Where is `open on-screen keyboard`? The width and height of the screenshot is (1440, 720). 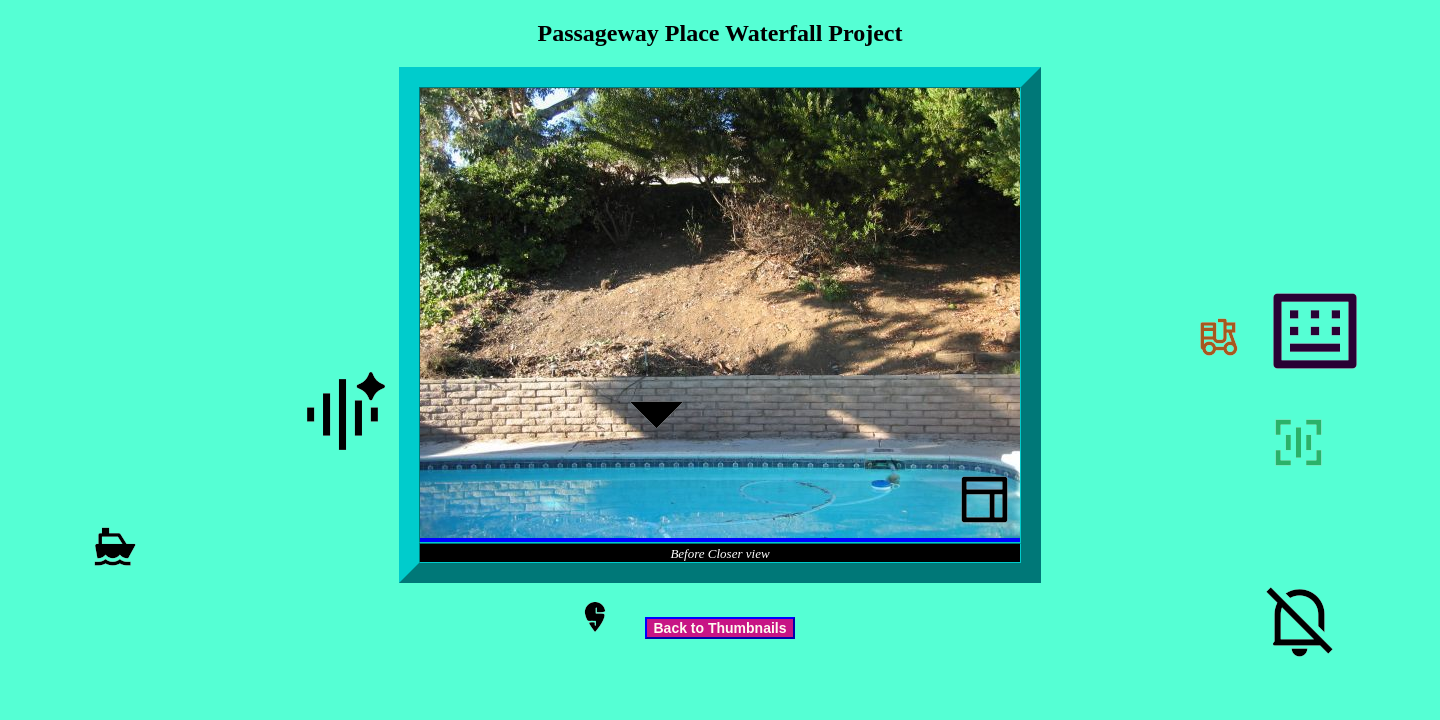
open on-screen keyboard is located at coordinates (1315, 331).